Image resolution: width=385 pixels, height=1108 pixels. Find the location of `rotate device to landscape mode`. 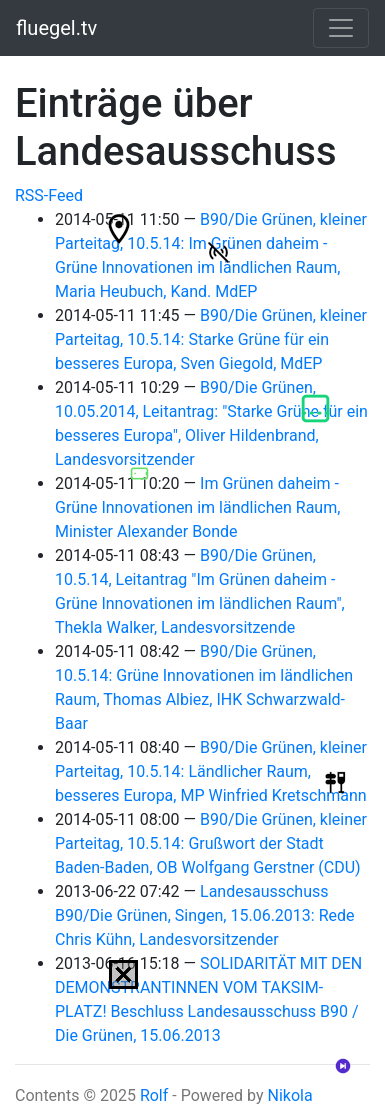

rotate device to landscape mode is located at coordinates (139, 473).